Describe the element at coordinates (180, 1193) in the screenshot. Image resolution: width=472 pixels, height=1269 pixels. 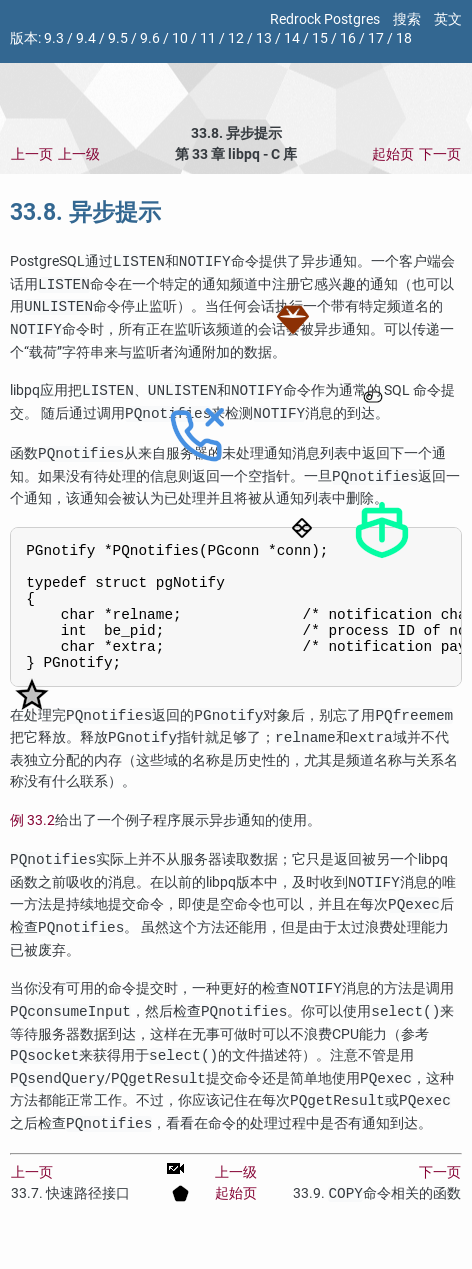
I see `indicates a pentagon shape or geometric element` at that location.